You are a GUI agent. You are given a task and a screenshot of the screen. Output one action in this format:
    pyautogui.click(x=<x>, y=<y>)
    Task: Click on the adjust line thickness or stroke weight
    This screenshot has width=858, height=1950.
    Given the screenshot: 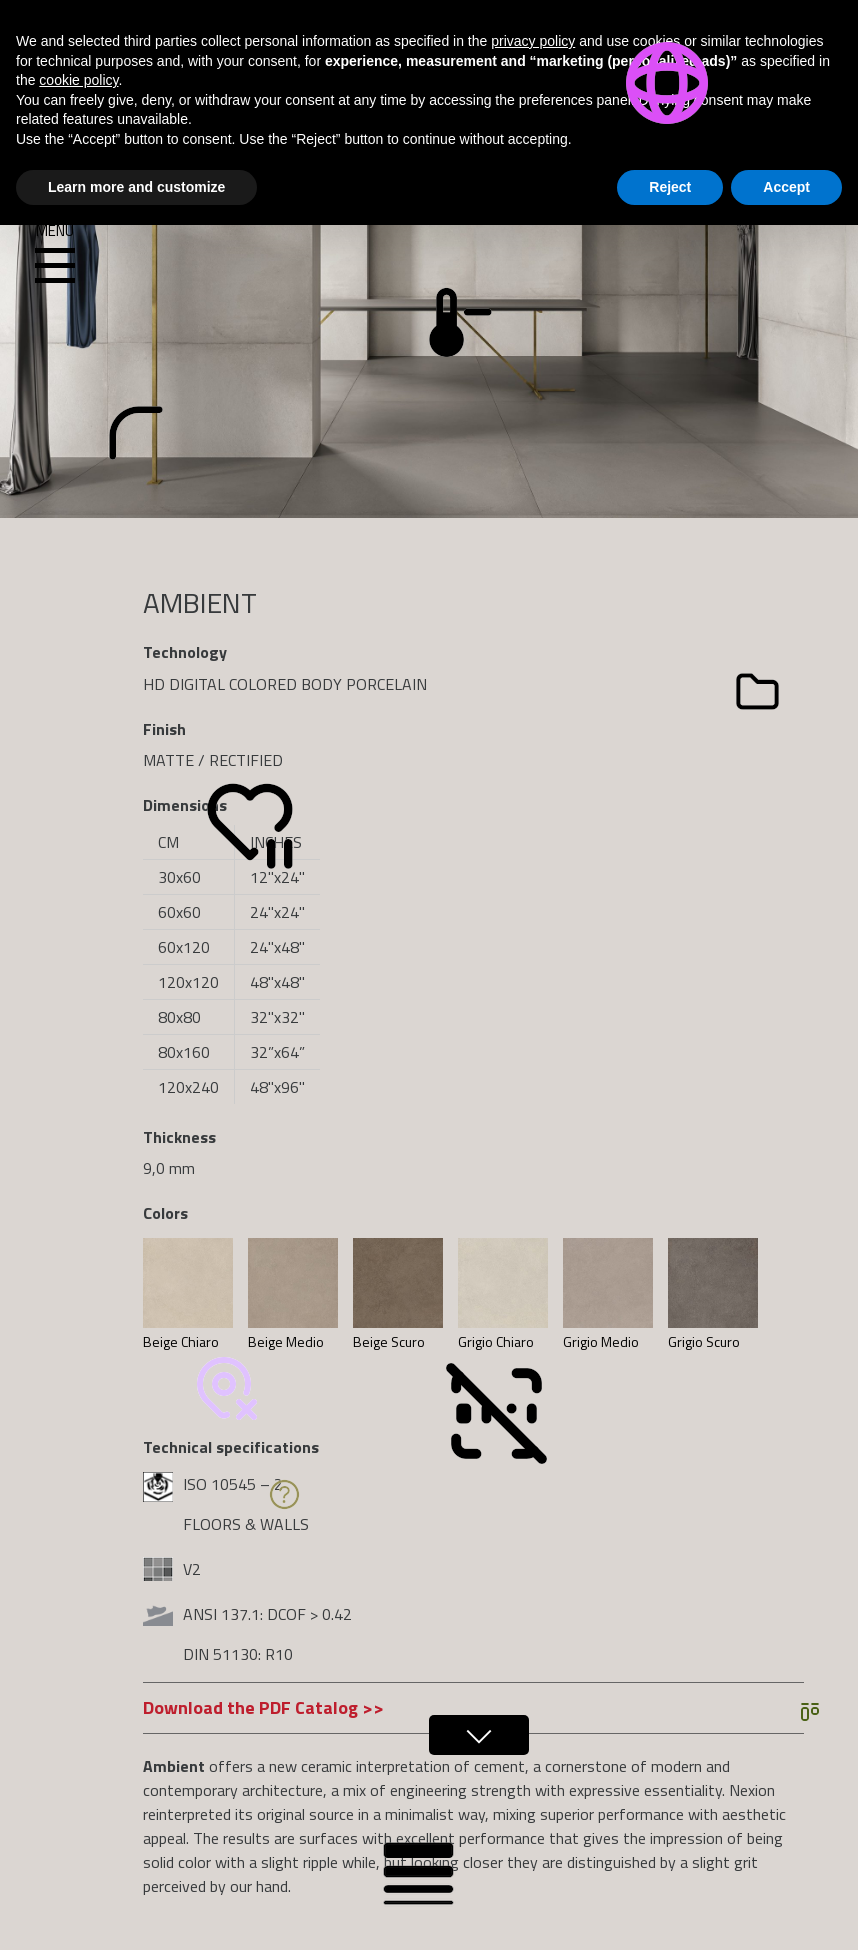 What is the action you would take?
    pyautogui.click(x=418, y=1873)
    